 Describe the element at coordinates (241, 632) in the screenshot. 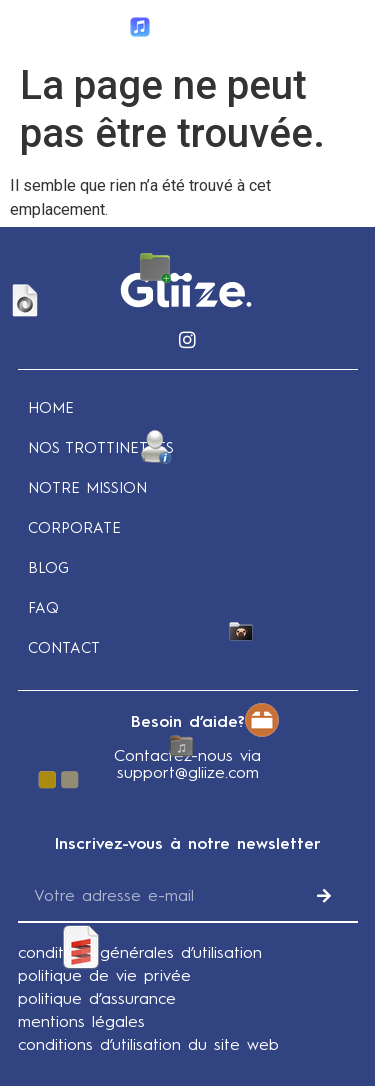

I see `folder containing pug-related images or files` at that location.